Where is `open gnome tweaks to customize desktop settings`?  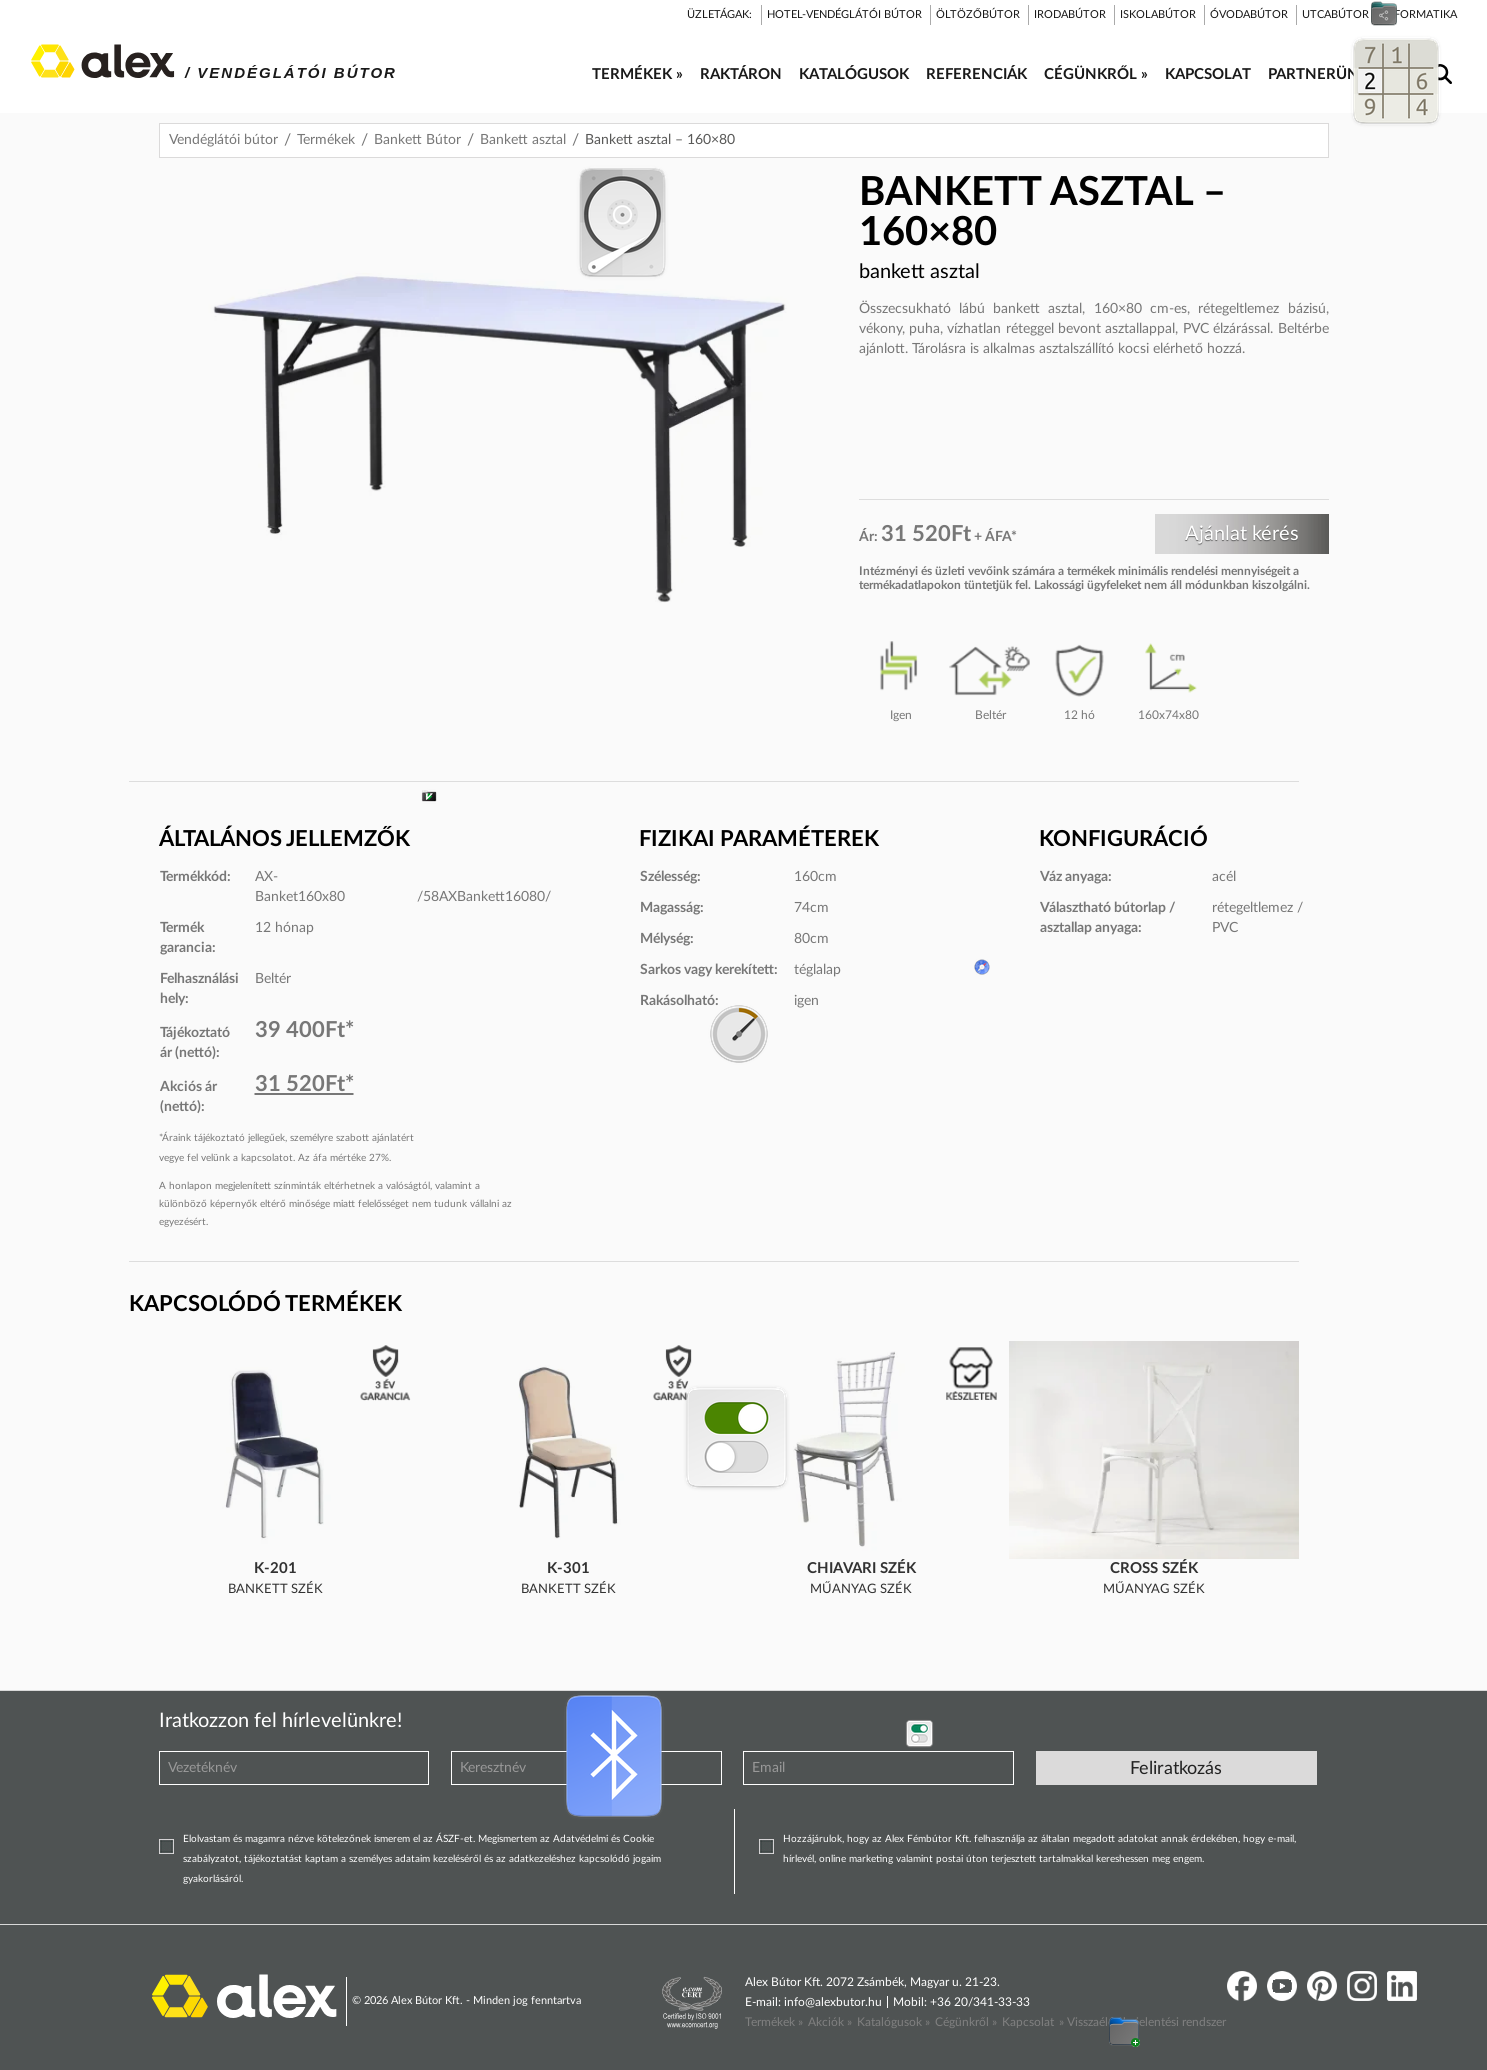 open gnome tweaks to customize desktop settings is located at coordinates (736, 1437).